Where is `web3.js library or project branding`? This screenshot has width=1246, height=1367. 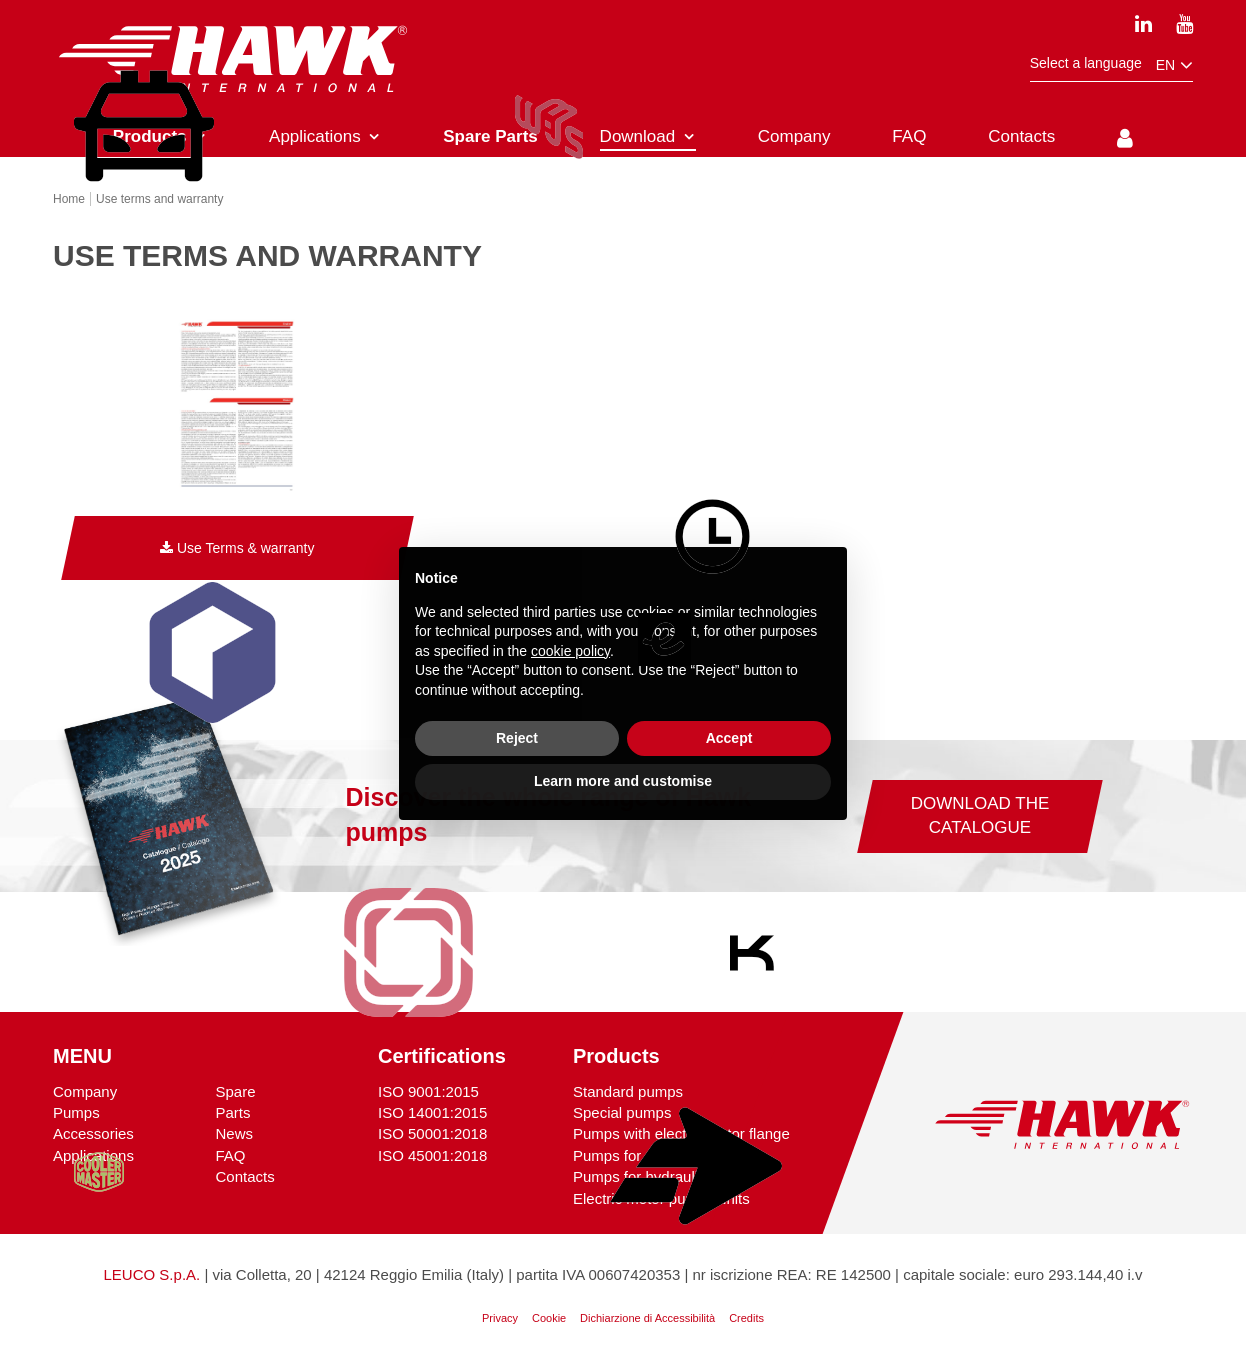 web3.js library or project branding is located at coordinates (549, 127).